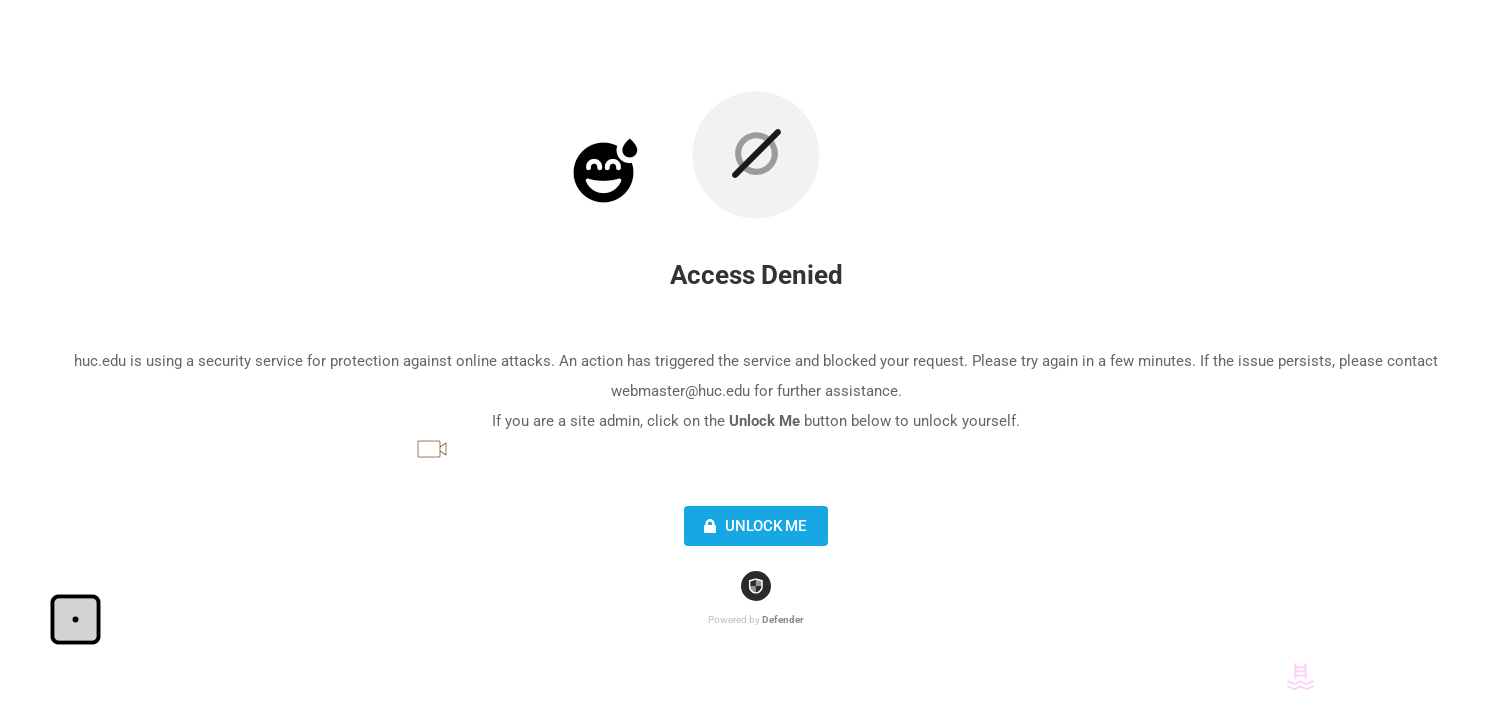 The height and width of the screenshot is (720, 1512). Describe the element at coordinates (75, 619) in the screenshot. I see `roll the dice or generate a random result` at that location.